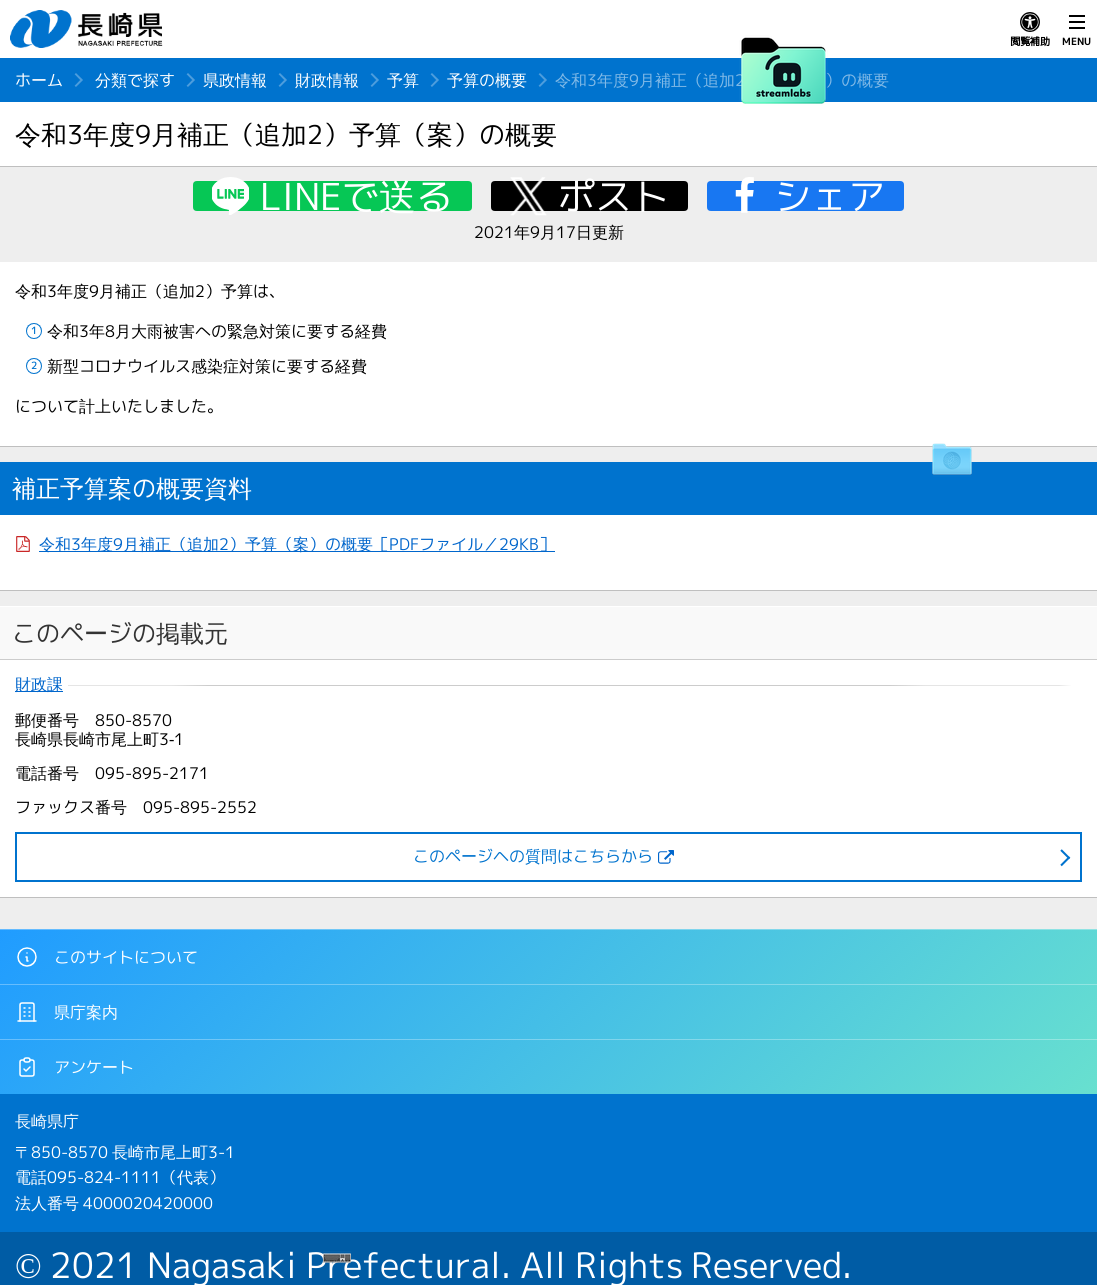  What do you see at coordinates (337, 1258) in the screenshot?
I see `connect or manage a wireless keyboard` at bounding box center [337, 1258].